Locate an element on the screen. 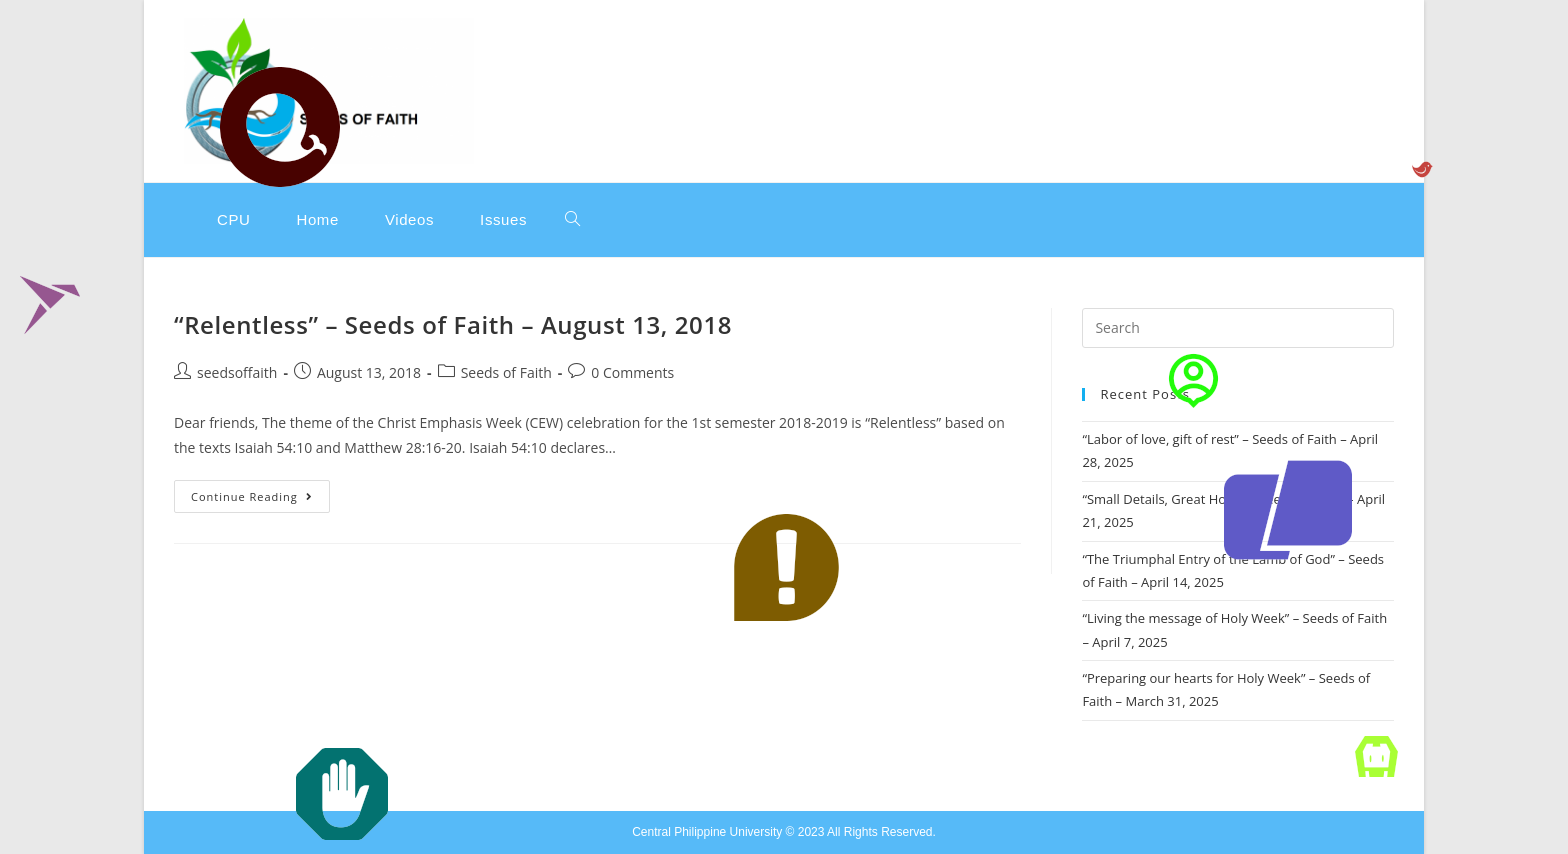 The image size is (1568, 854). apache cordova framework logo is located at coordinates (1376, 756).